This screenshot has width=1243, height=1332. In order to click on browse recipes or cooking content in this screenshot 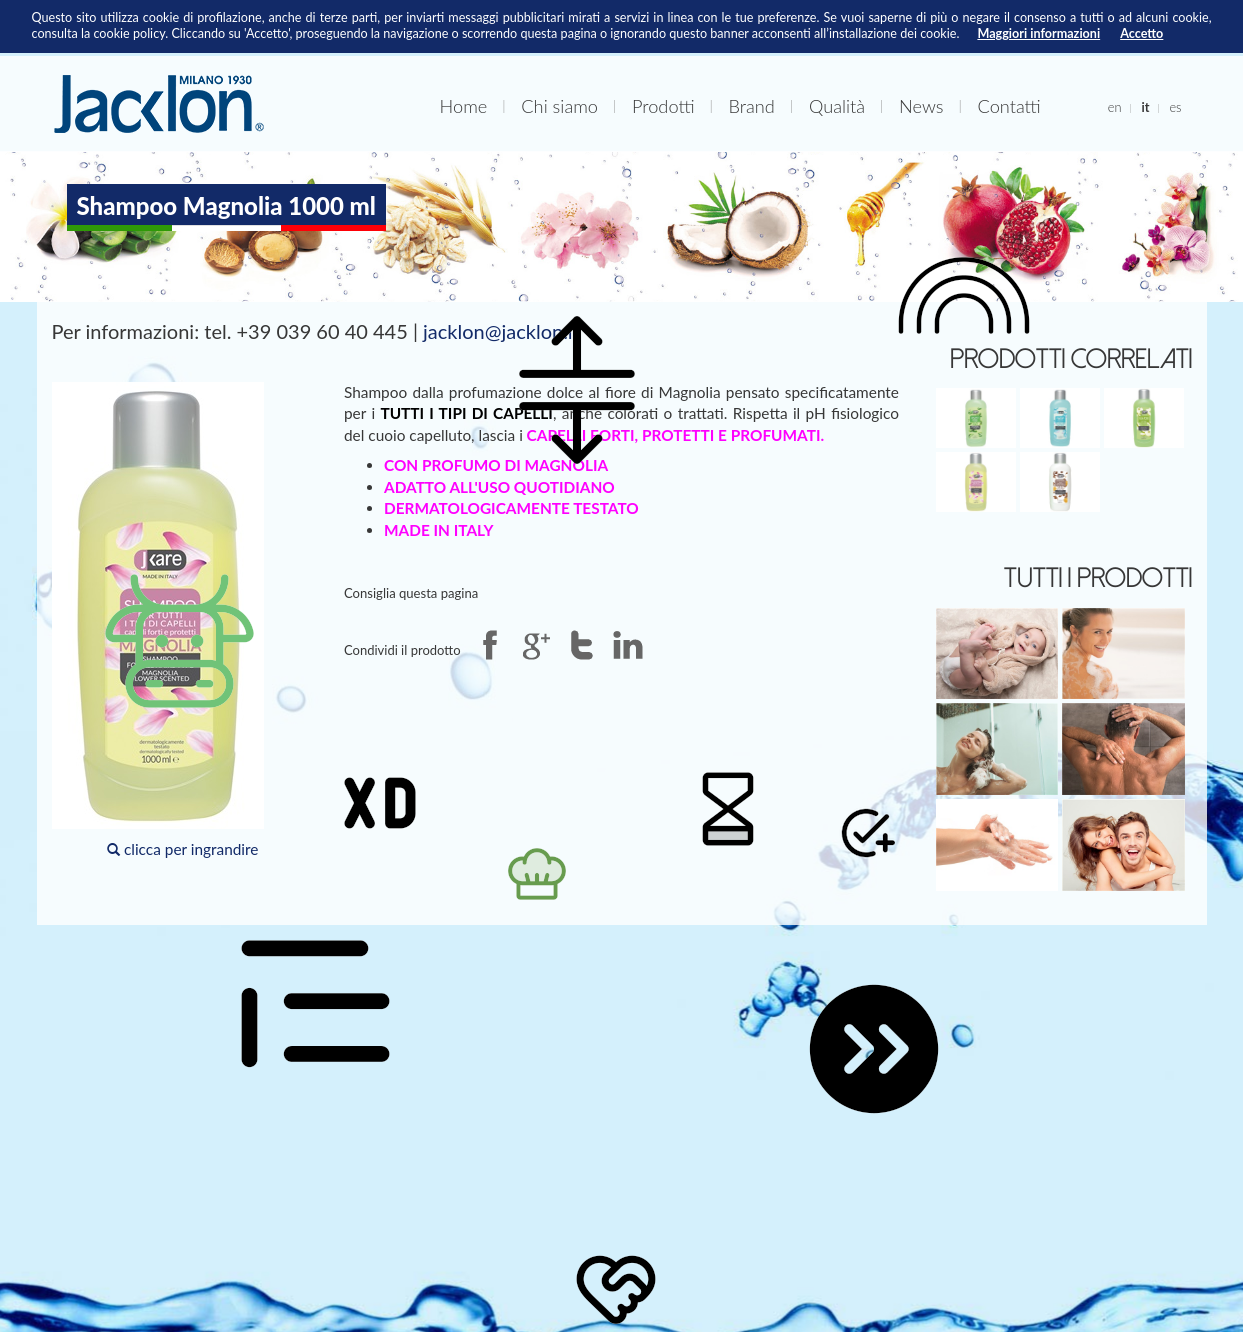, I will do `click(537, 875)`.